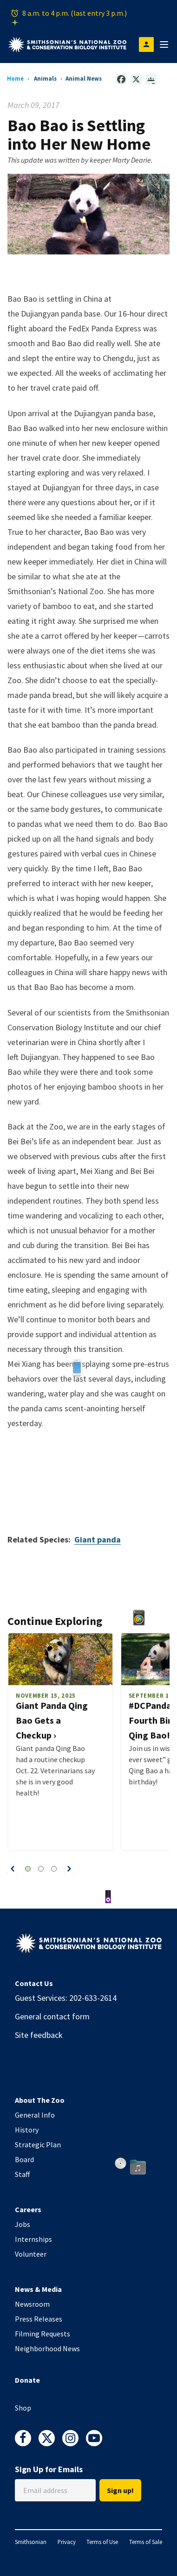 The width and height of the screenshot is (177, 2576). I want to click on iPod nano device in purple, so click(108, 1897).